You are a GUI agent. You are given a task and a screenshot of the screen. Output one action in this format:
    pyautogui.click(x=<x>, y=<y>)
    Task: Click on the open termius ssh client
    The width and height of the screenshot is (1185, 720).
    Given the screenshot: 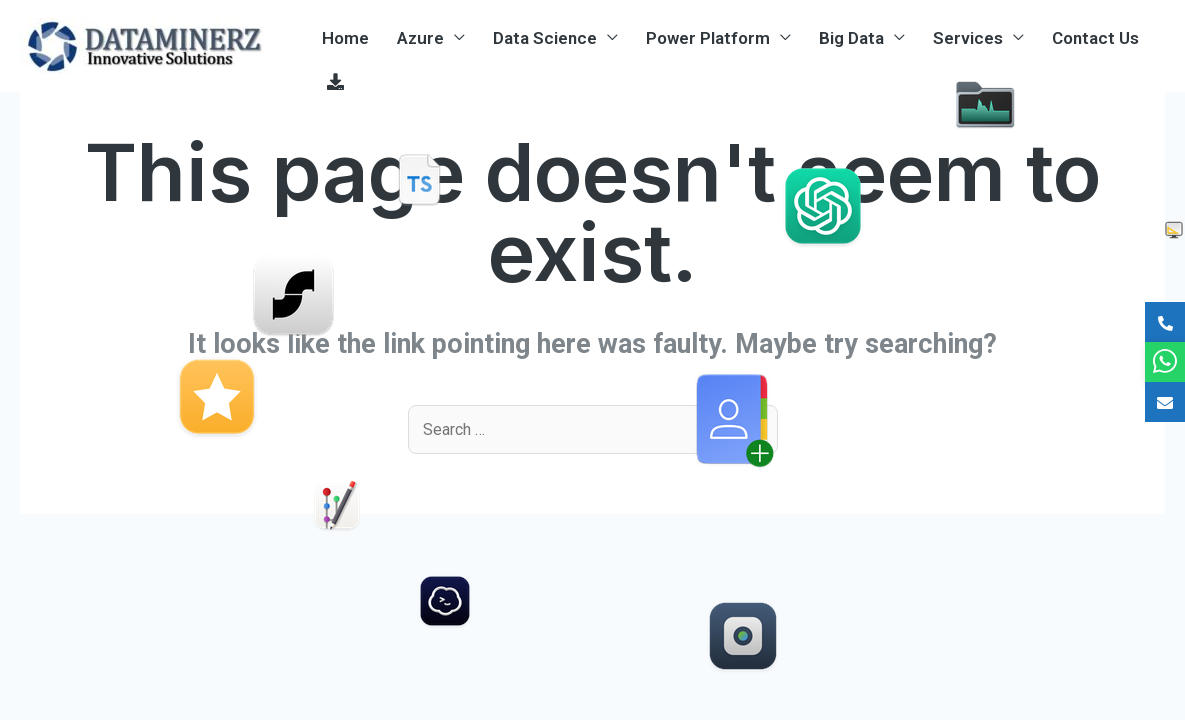 What is the action you would take?
    pyautogui.click(x=445, y=601)
    